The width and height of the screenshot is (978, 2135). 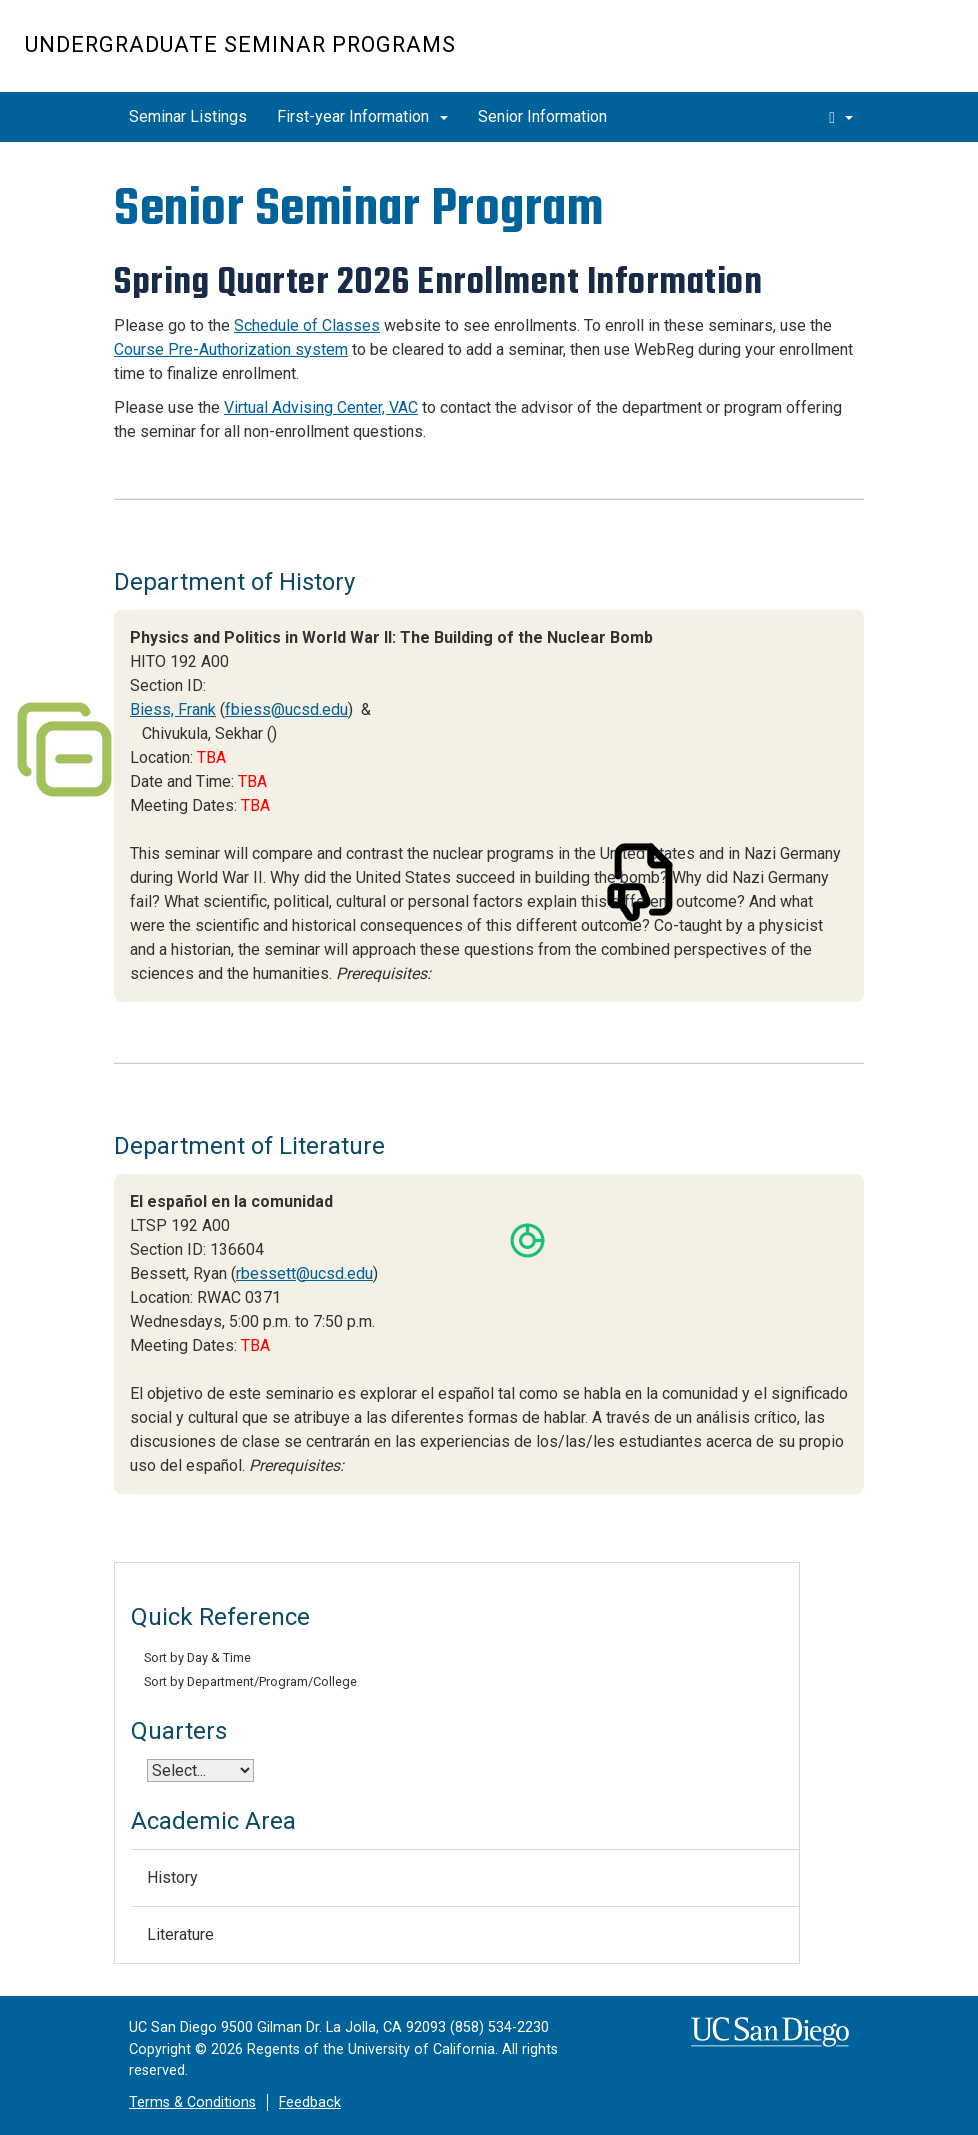 What do you see at coordinates (643, 879) in the screenshot?
I see `dislike or downvote a document` at bounding box center [643, 879].